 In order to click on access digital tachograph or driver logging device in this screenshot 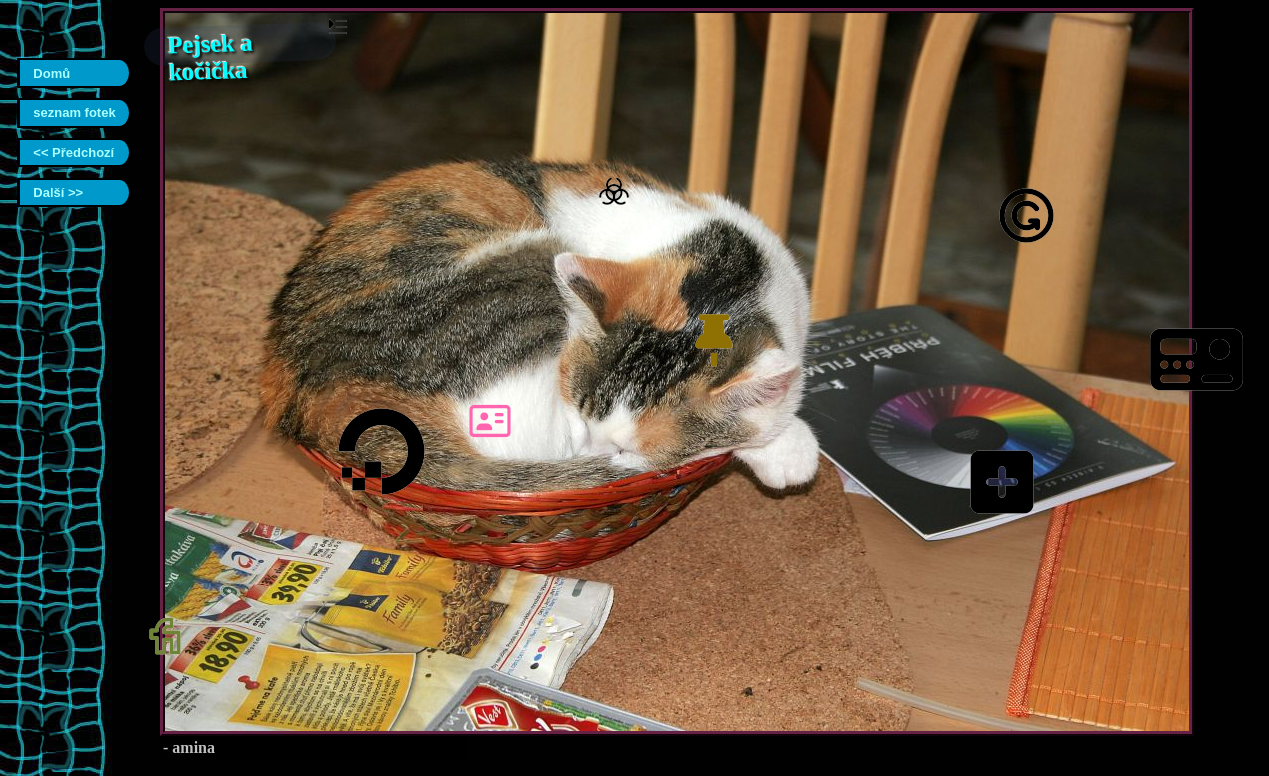, I will do `click(1196, 359)`.